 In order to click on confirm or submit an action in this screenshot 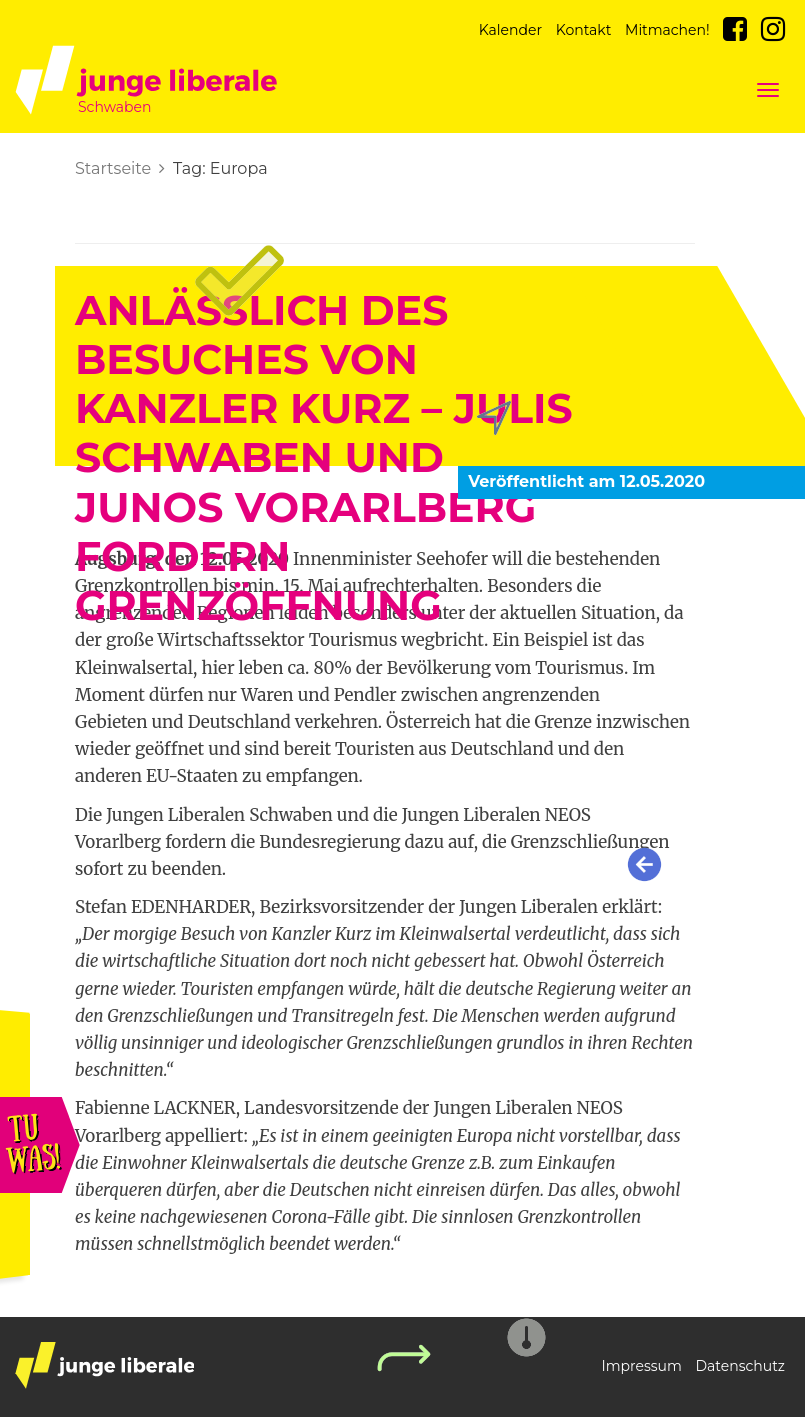, I will do `click(238, 279)`.